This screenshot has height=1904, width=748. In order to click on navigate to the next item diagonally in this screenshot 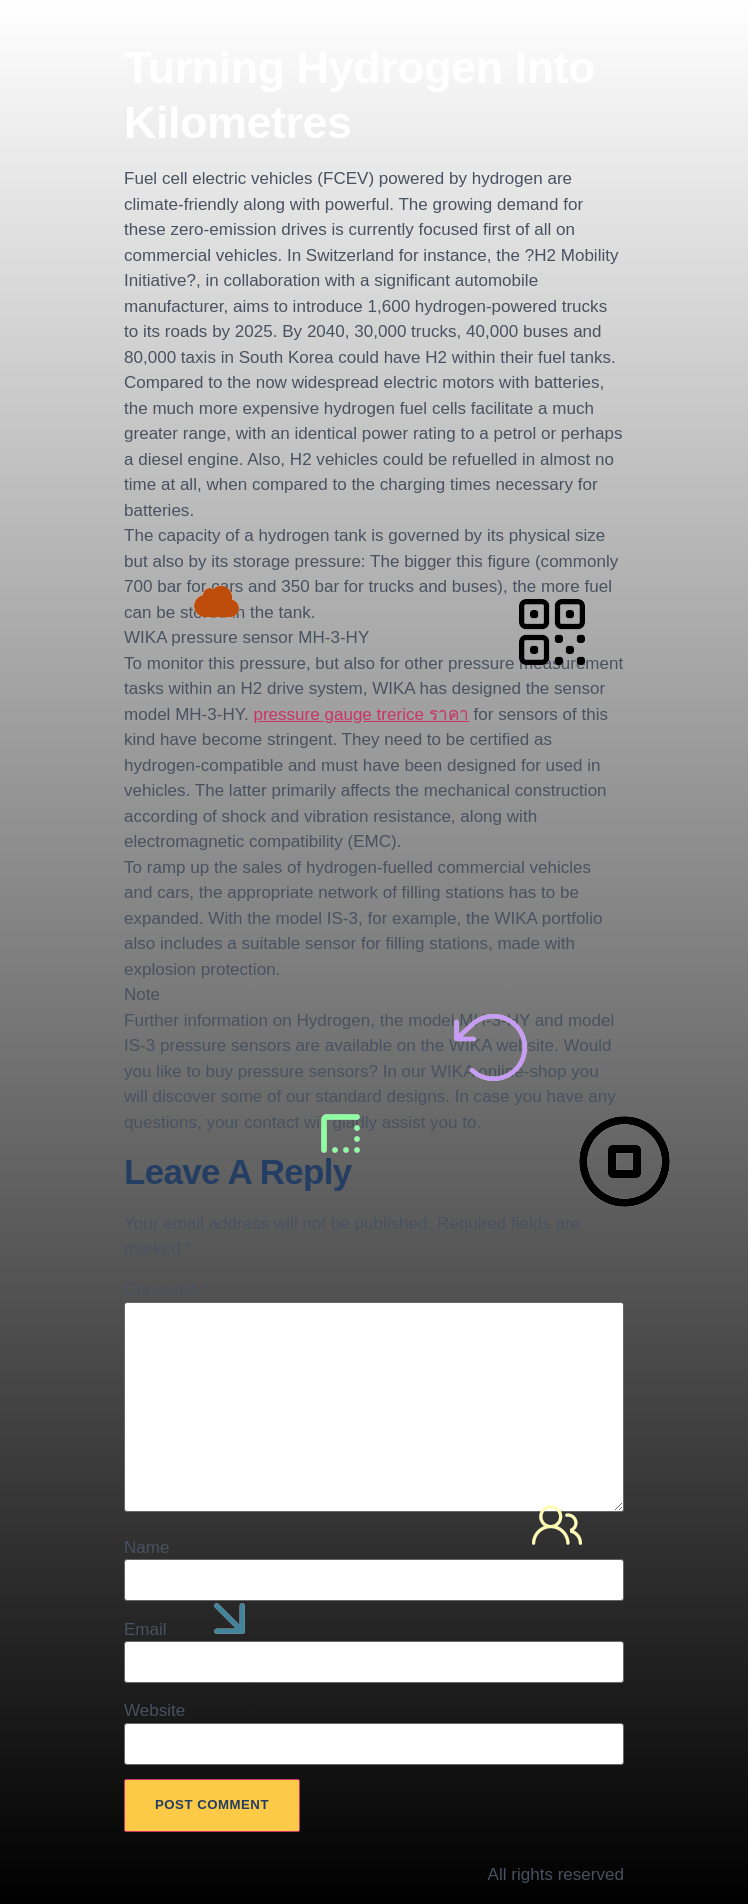, I will do `click(229, 1618)`.